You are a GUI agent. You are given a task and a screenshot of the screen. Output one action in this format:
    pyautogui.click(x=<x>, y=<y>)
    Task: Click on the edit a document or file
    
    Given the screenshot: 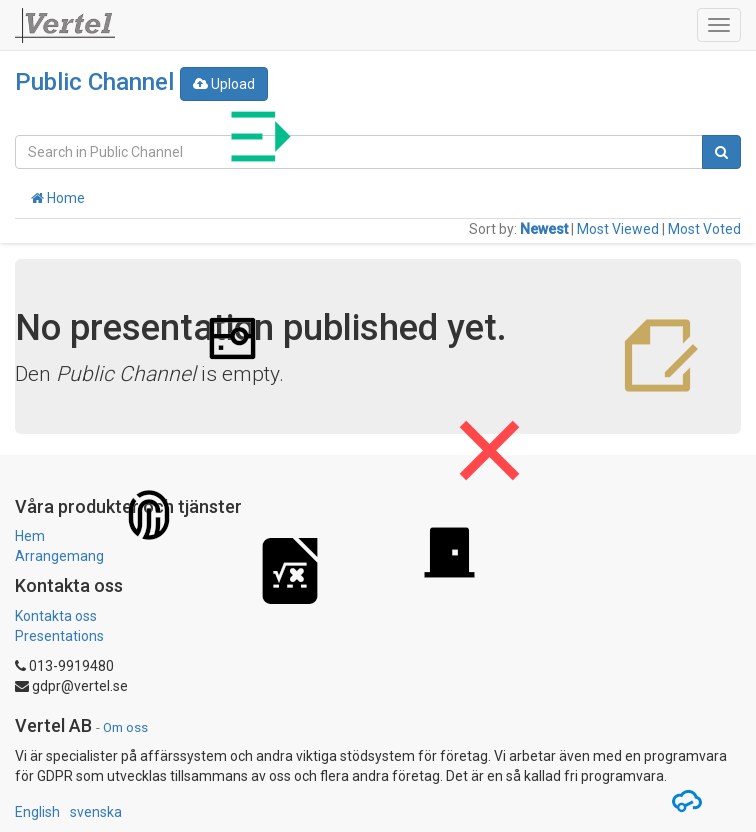 What is the action you would take?
    pyautogui.click(x=657, y=355)
    